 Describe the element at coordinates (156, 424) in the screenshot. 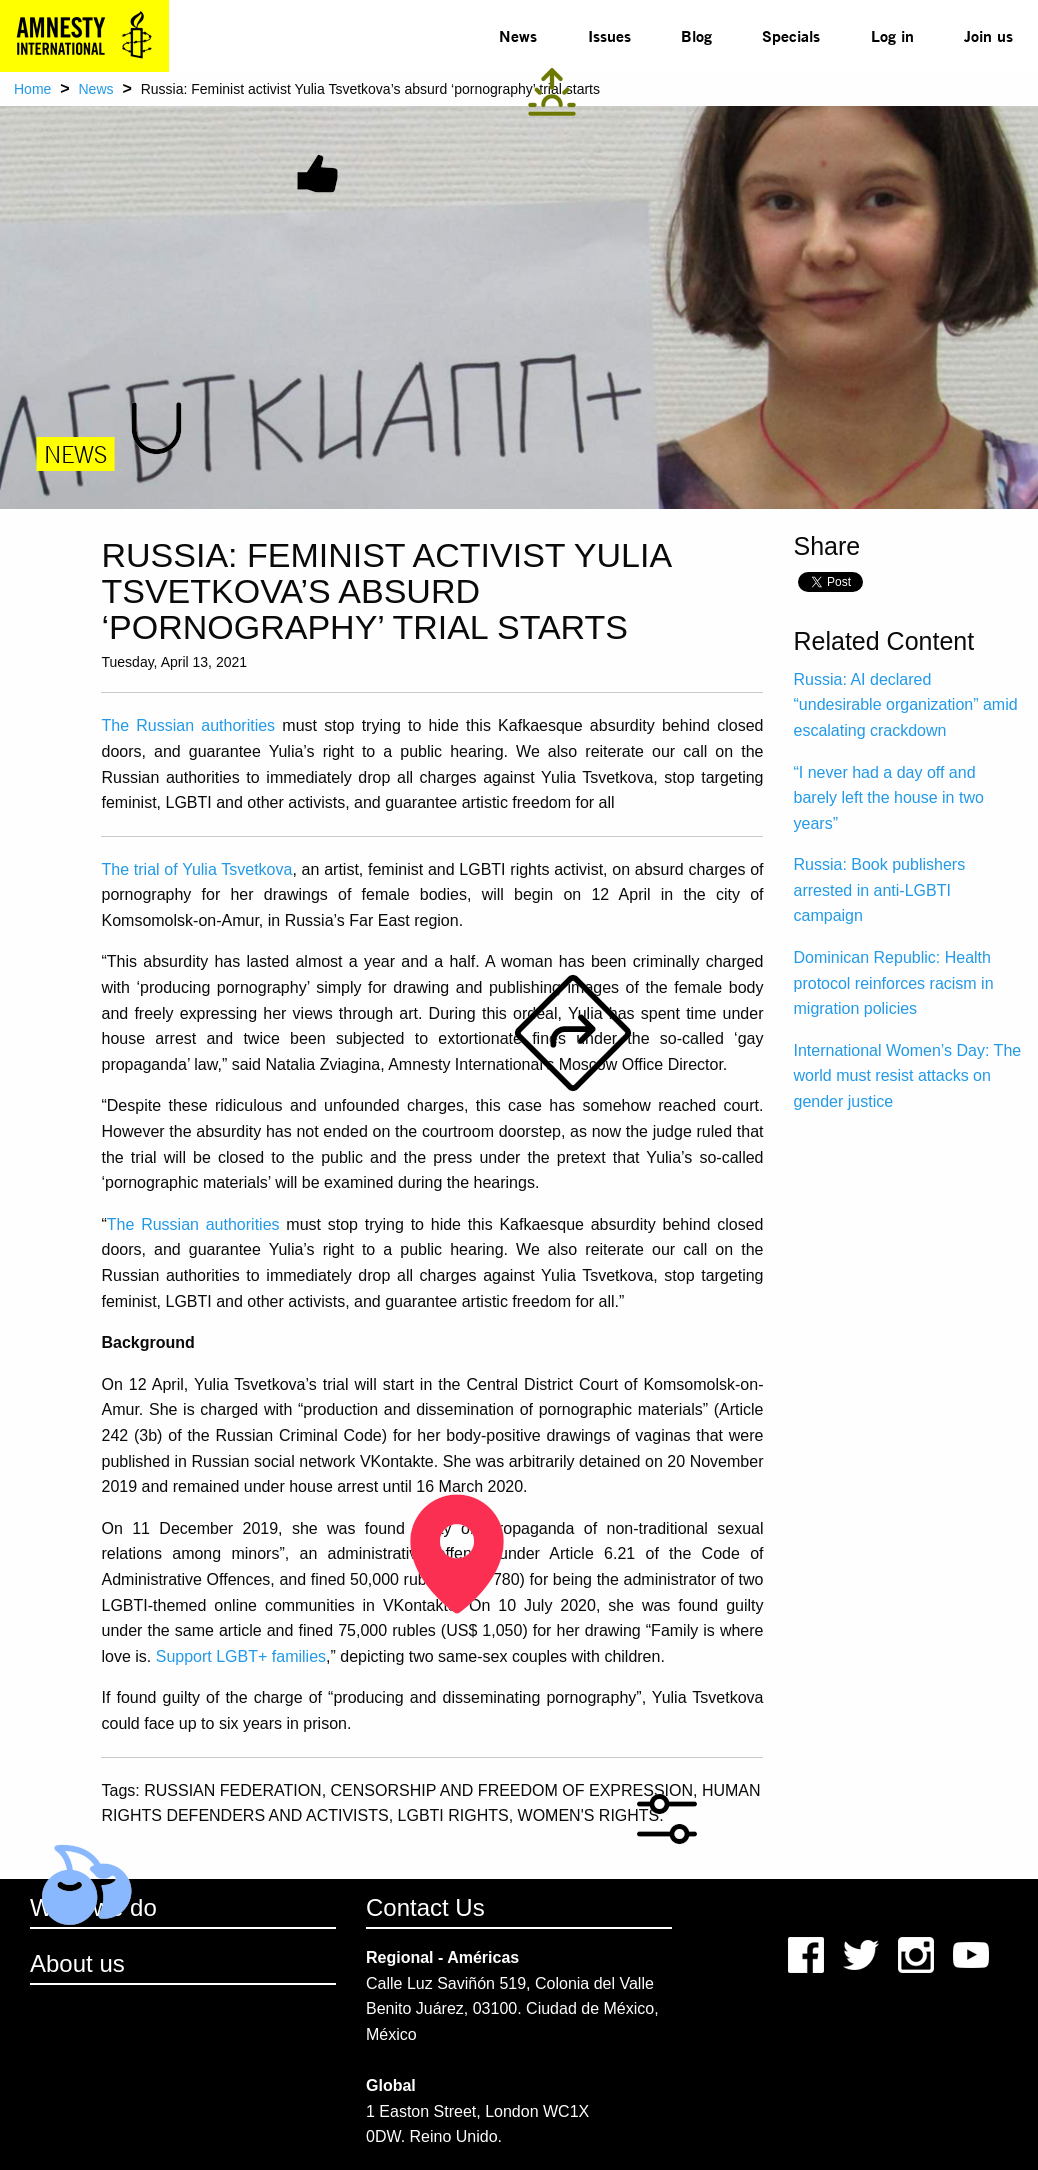

I see `combine or merge selected elements` at that location.